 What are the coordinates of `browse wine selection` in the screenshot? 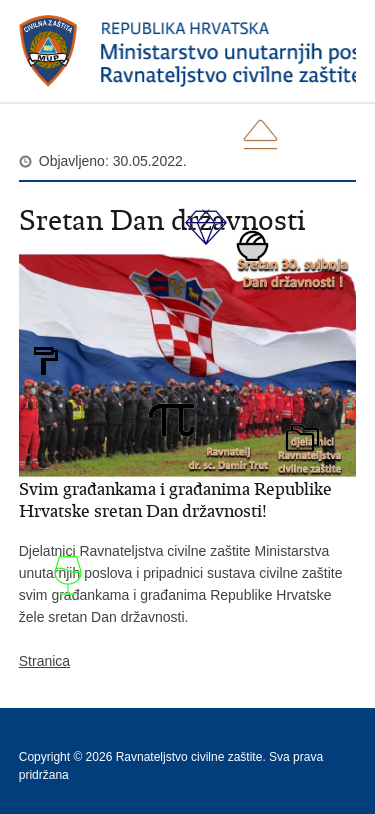 It's located at (68, 574).